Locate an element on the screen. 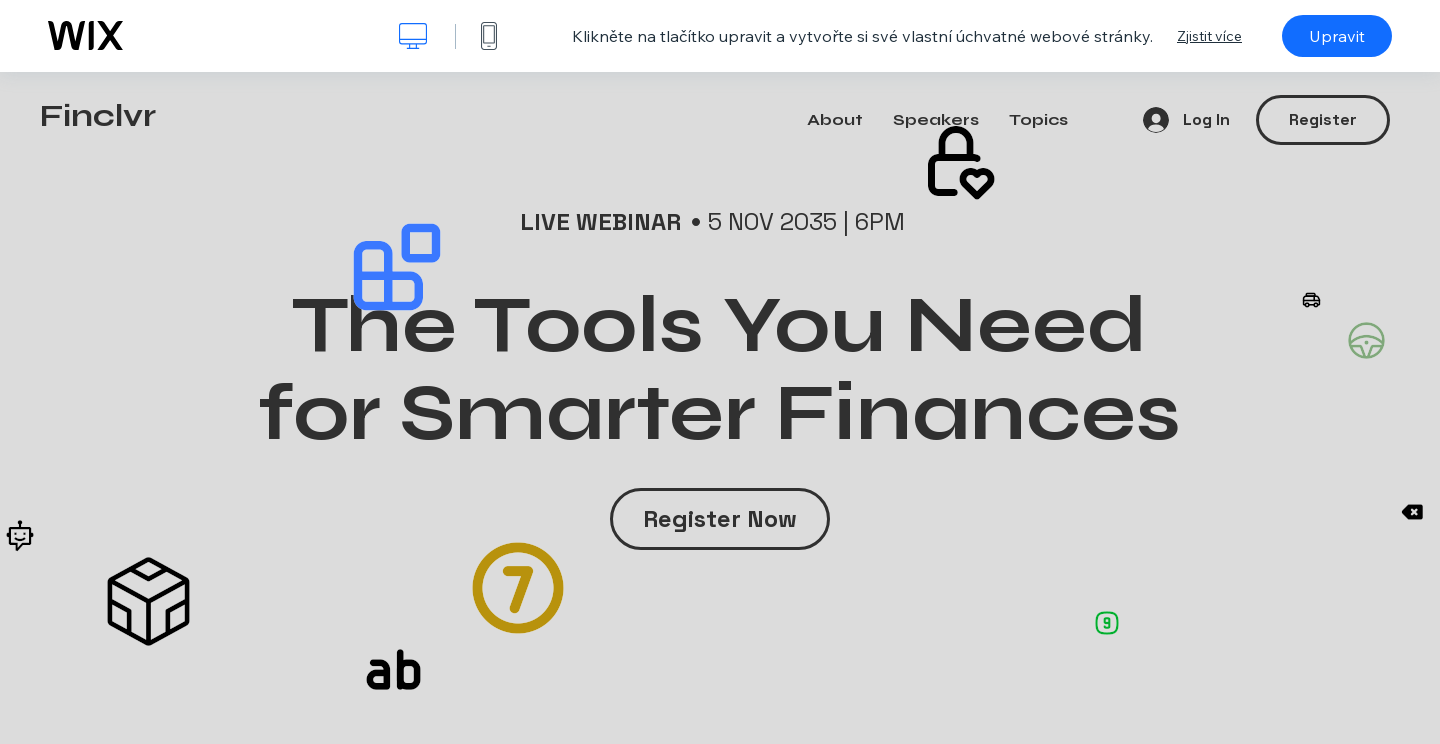  access modular components or building blocks is located at coordinates (397, 267).